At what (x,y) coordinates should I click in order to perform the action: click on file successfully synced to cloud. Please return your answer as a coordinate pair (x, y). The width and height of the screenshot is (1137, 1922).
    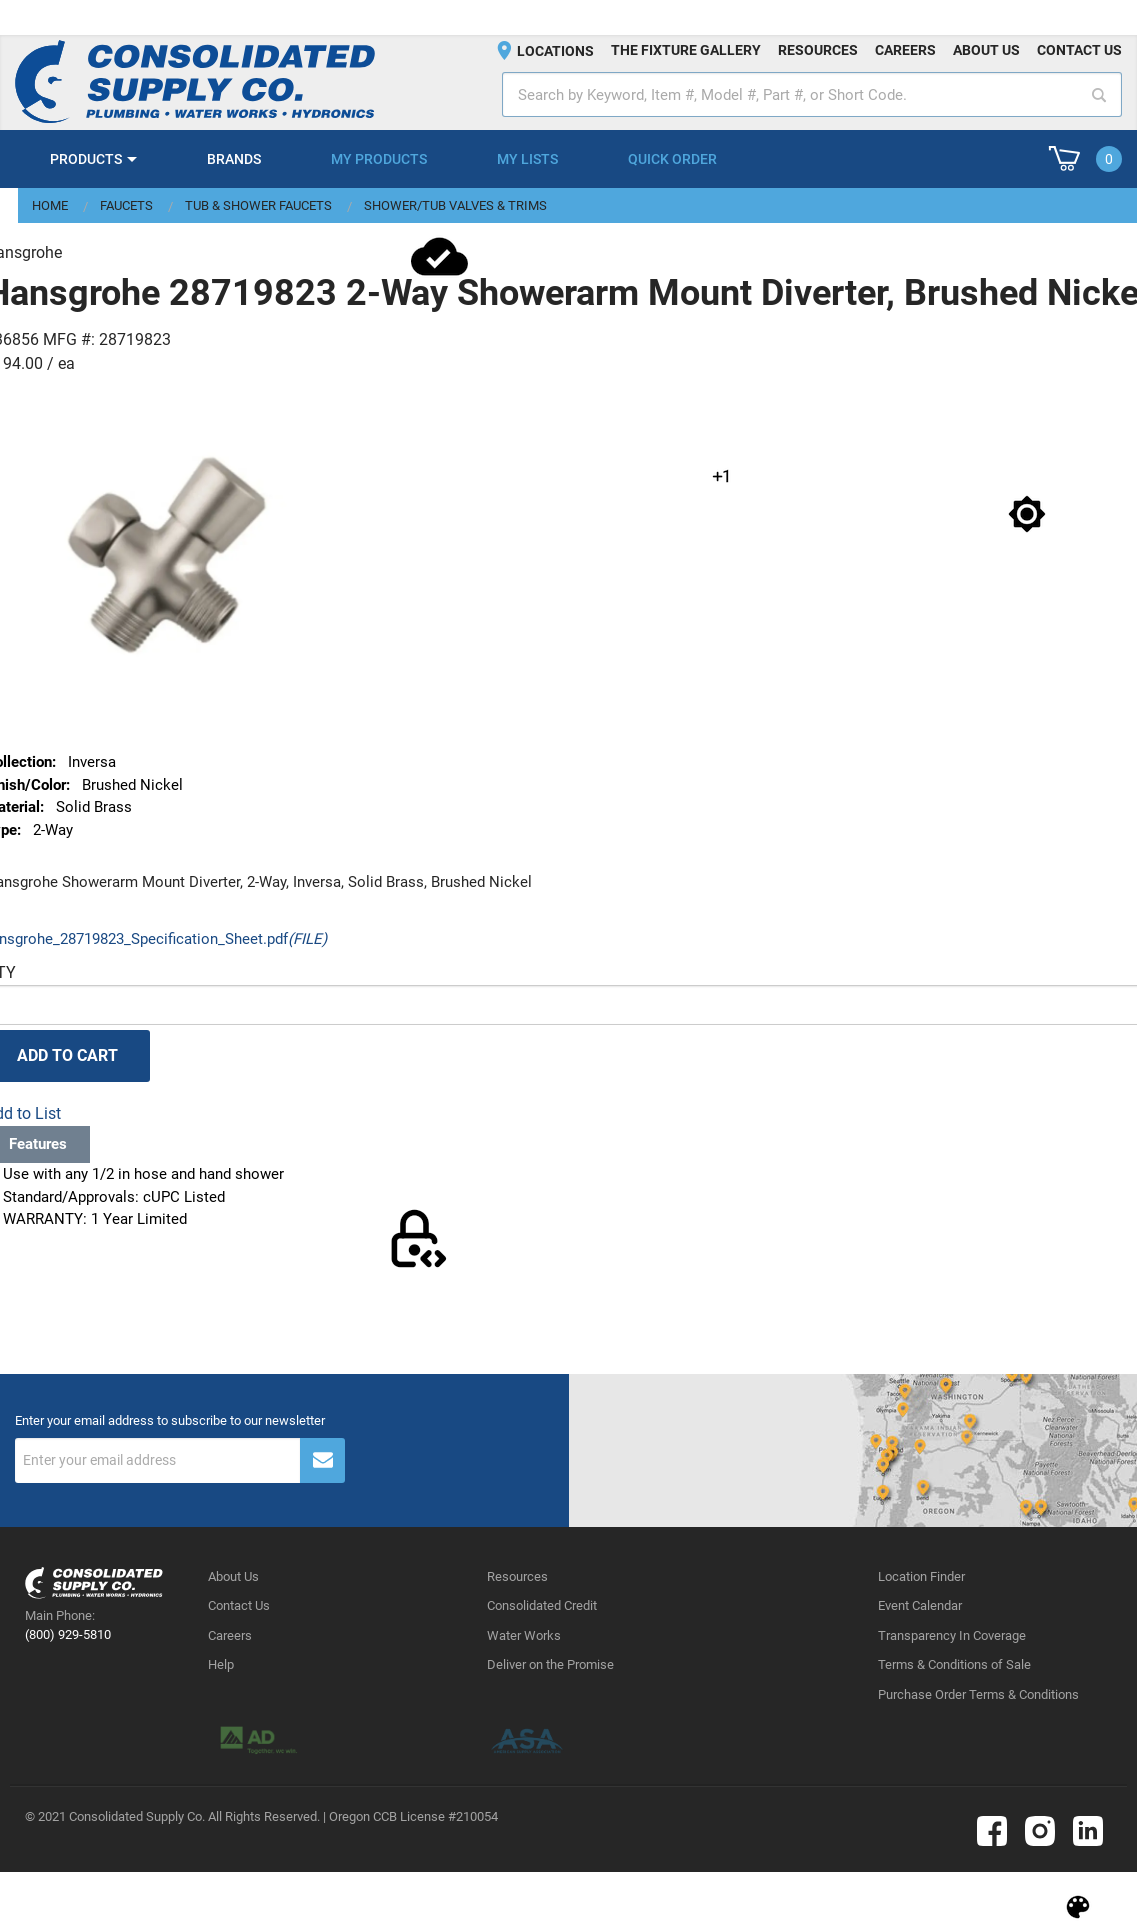
    Looking at the image, I should click on (439, 256).